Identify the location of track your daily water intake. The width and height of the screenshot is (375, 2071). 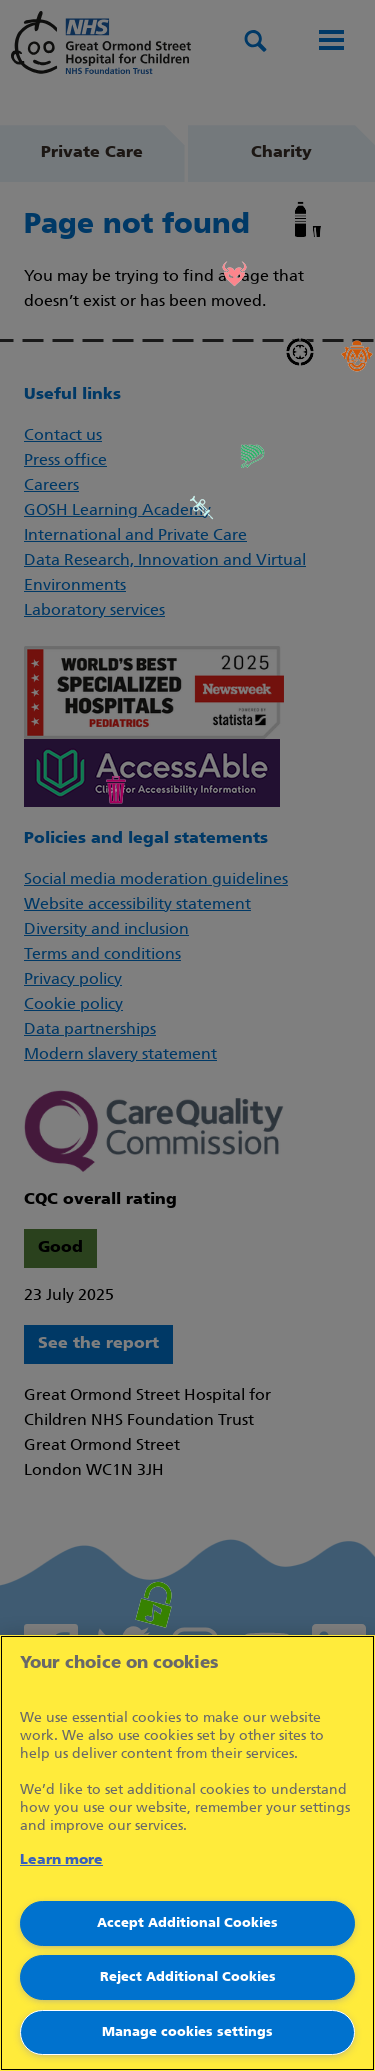
(308, 219).